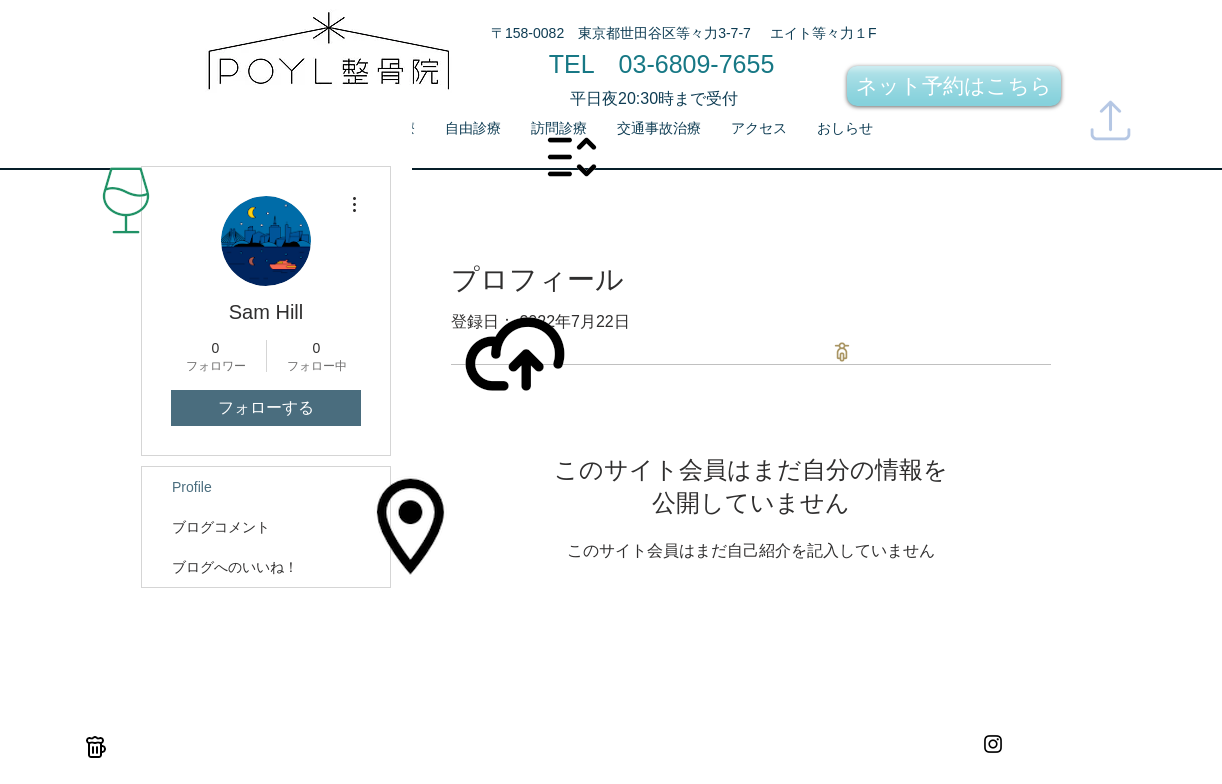  Describe the element at coordinates (515, 354) in the screenshot. I see `upload file to cloud storage` at that location.